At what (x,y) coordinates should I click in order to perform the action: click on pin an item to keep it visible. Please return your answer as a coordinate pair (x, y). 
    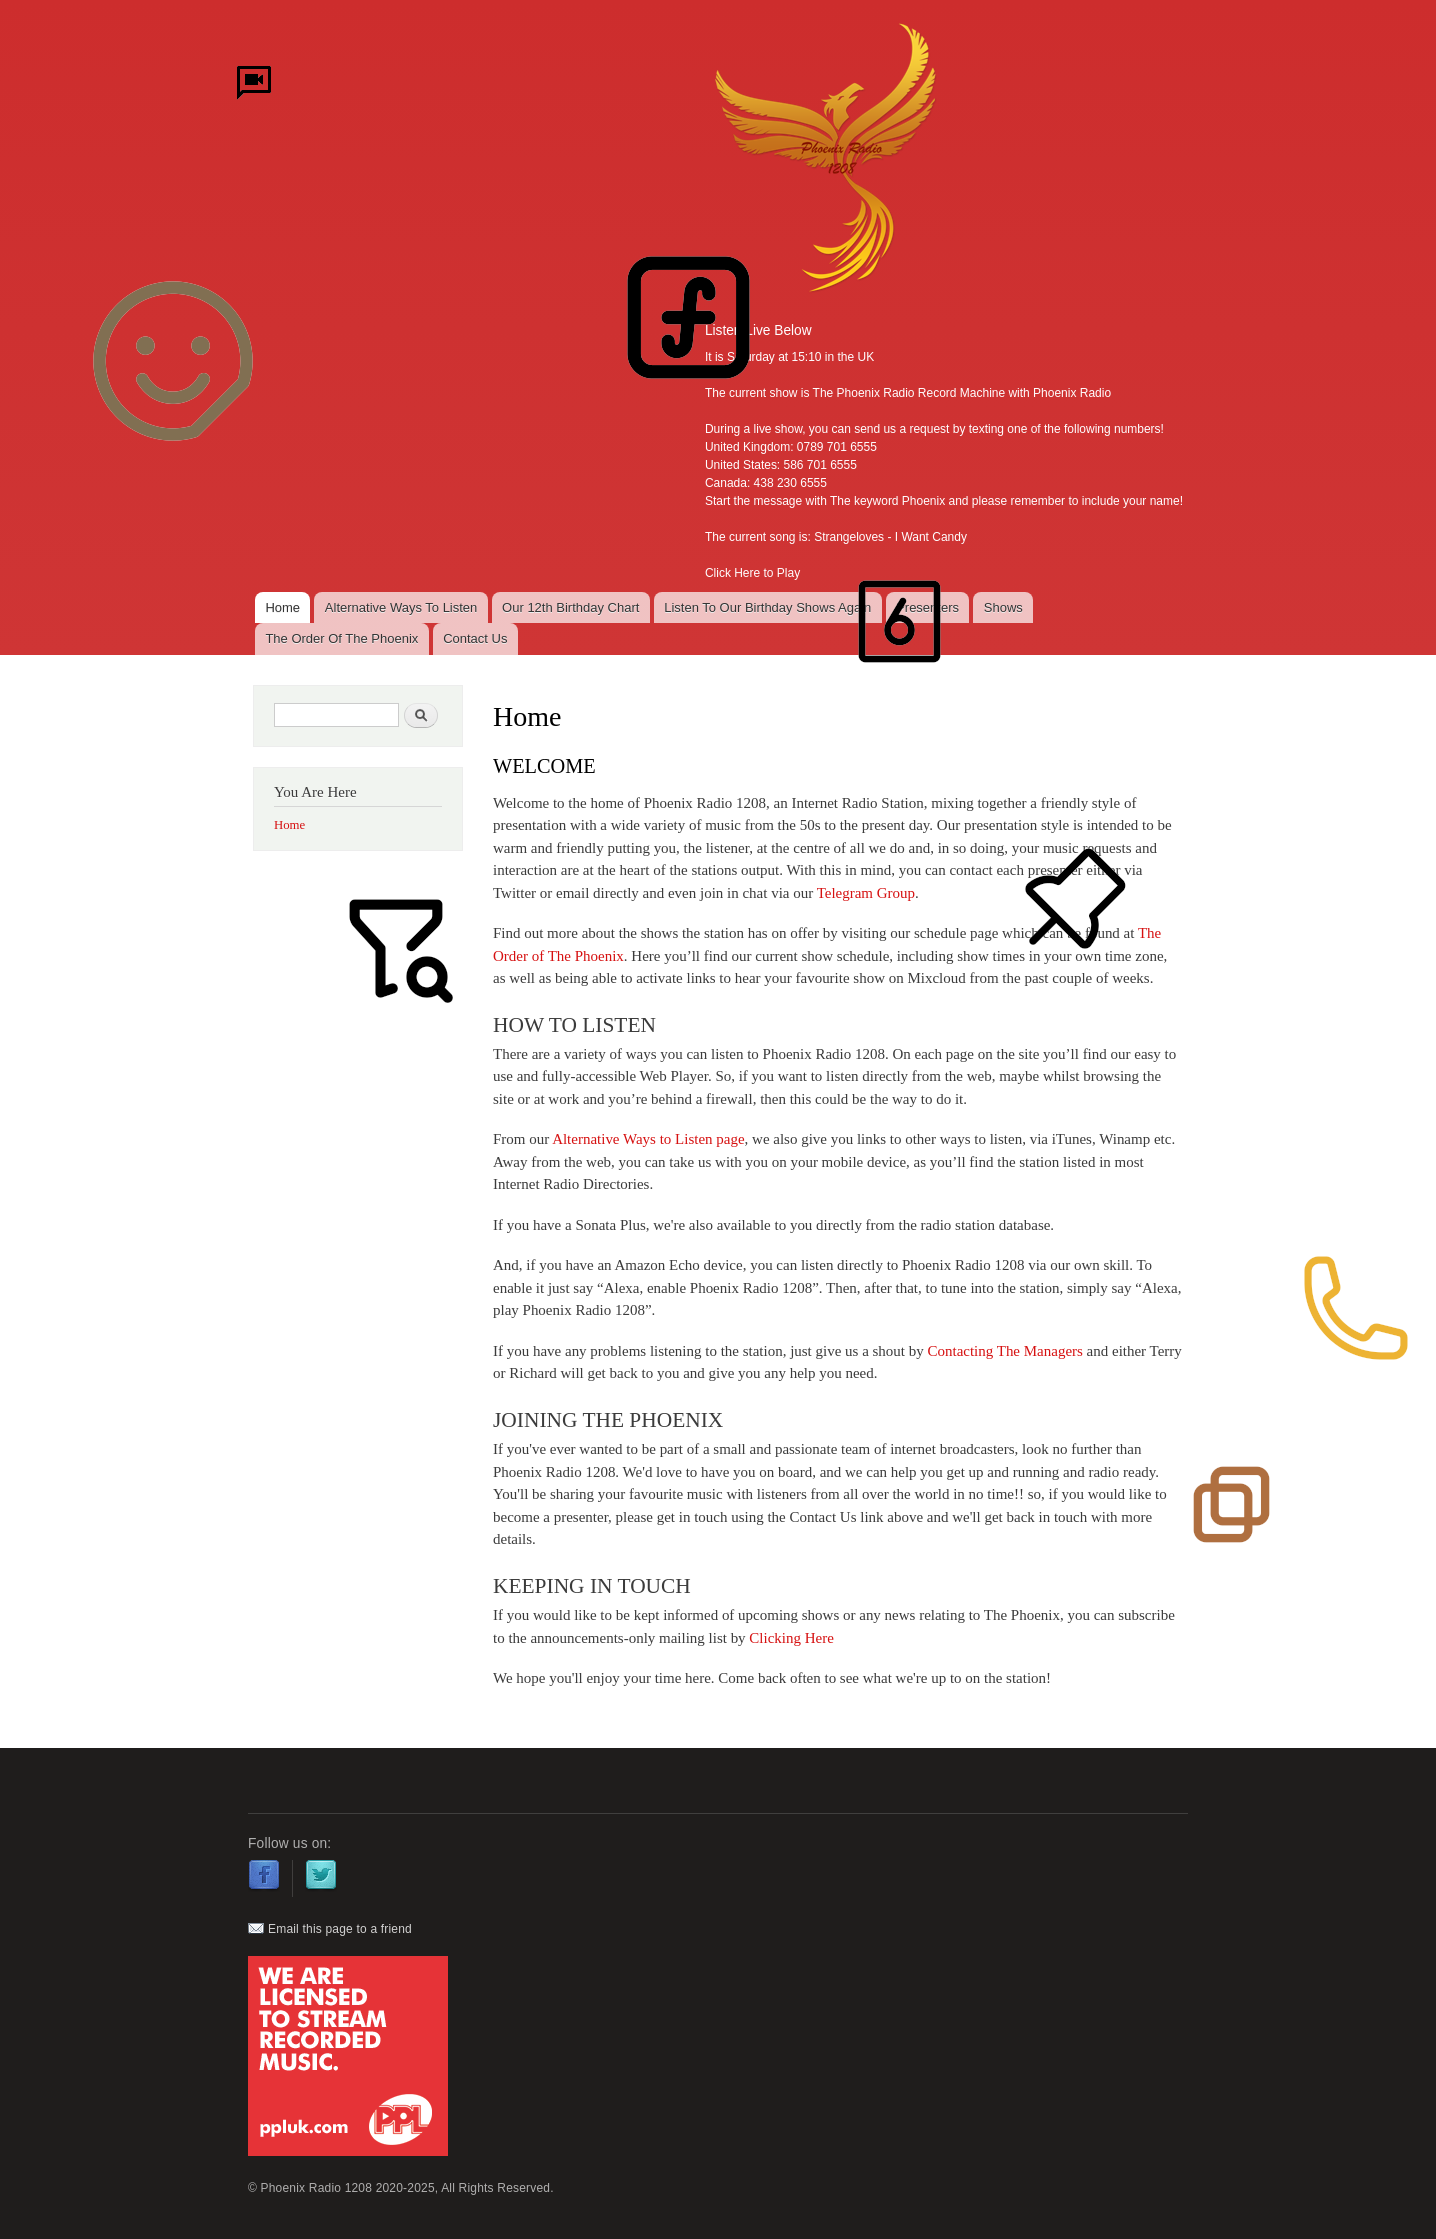
    Looking at the image, I should click on (1071, 902).